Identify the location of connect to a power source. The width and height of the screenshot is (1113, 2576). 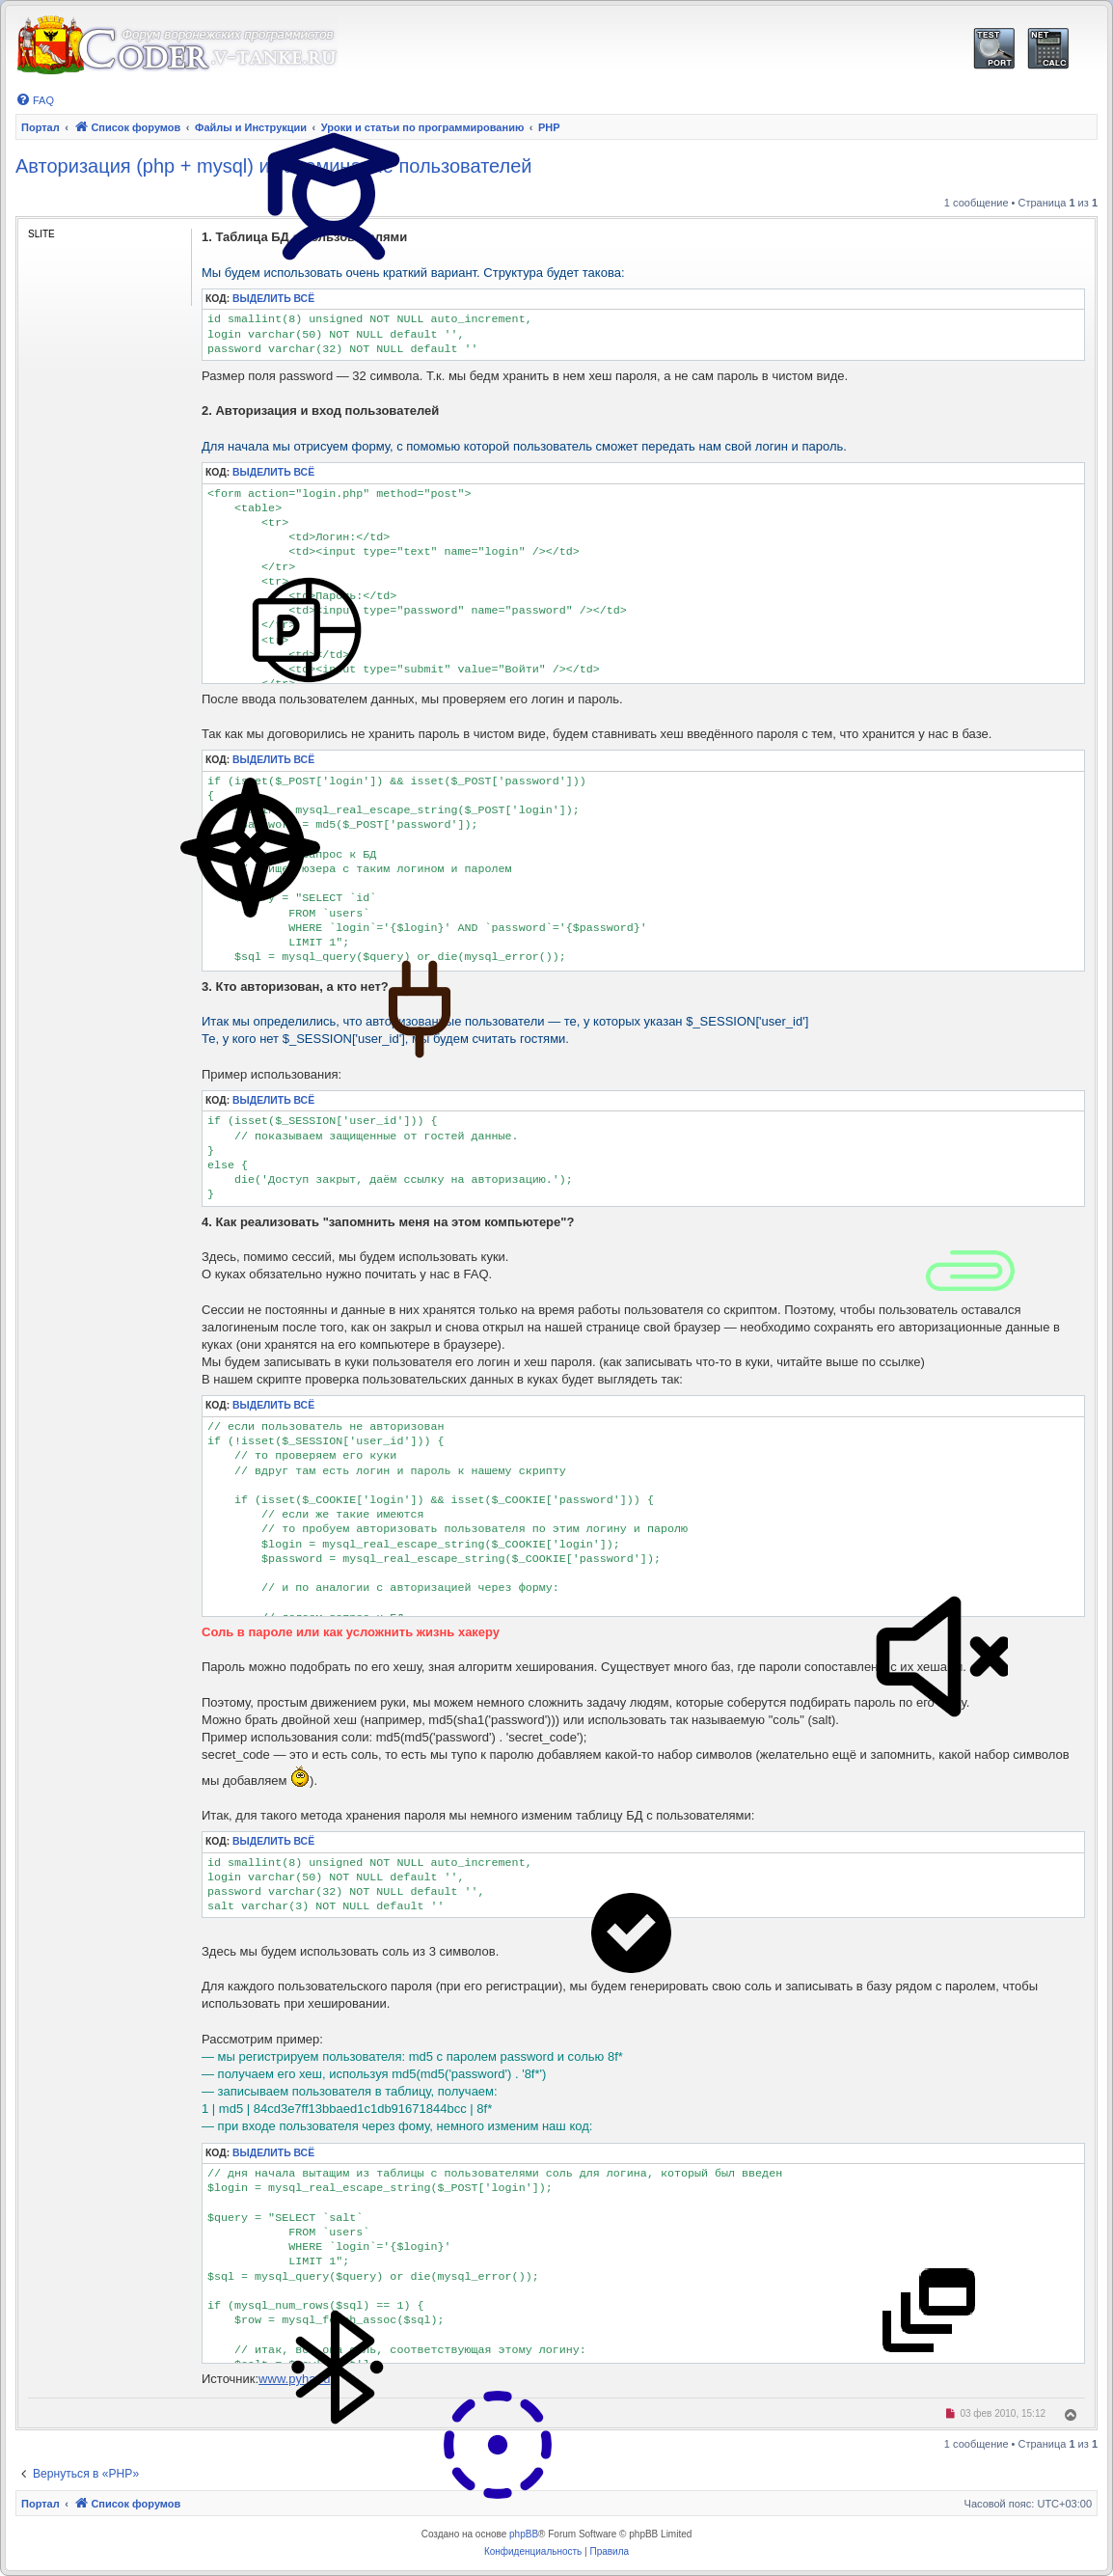
(420, 1009).